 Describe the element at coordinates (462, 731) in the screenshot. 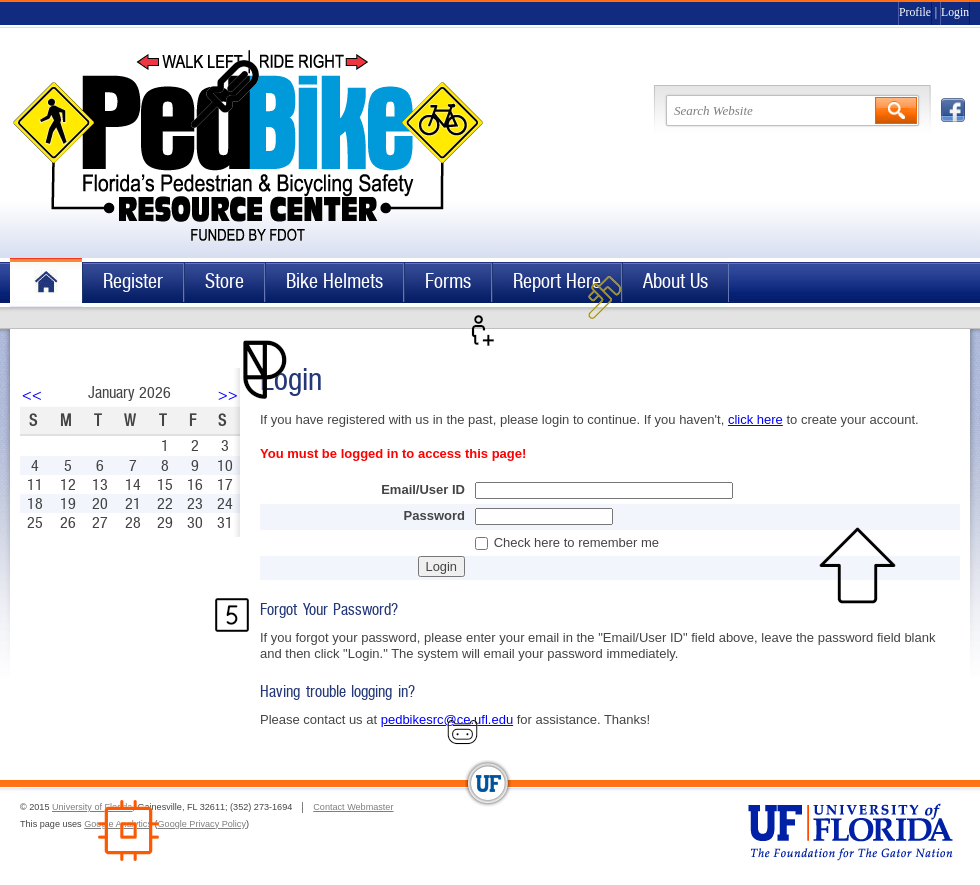

I see `finn the human character icon from adventure time` at that location.